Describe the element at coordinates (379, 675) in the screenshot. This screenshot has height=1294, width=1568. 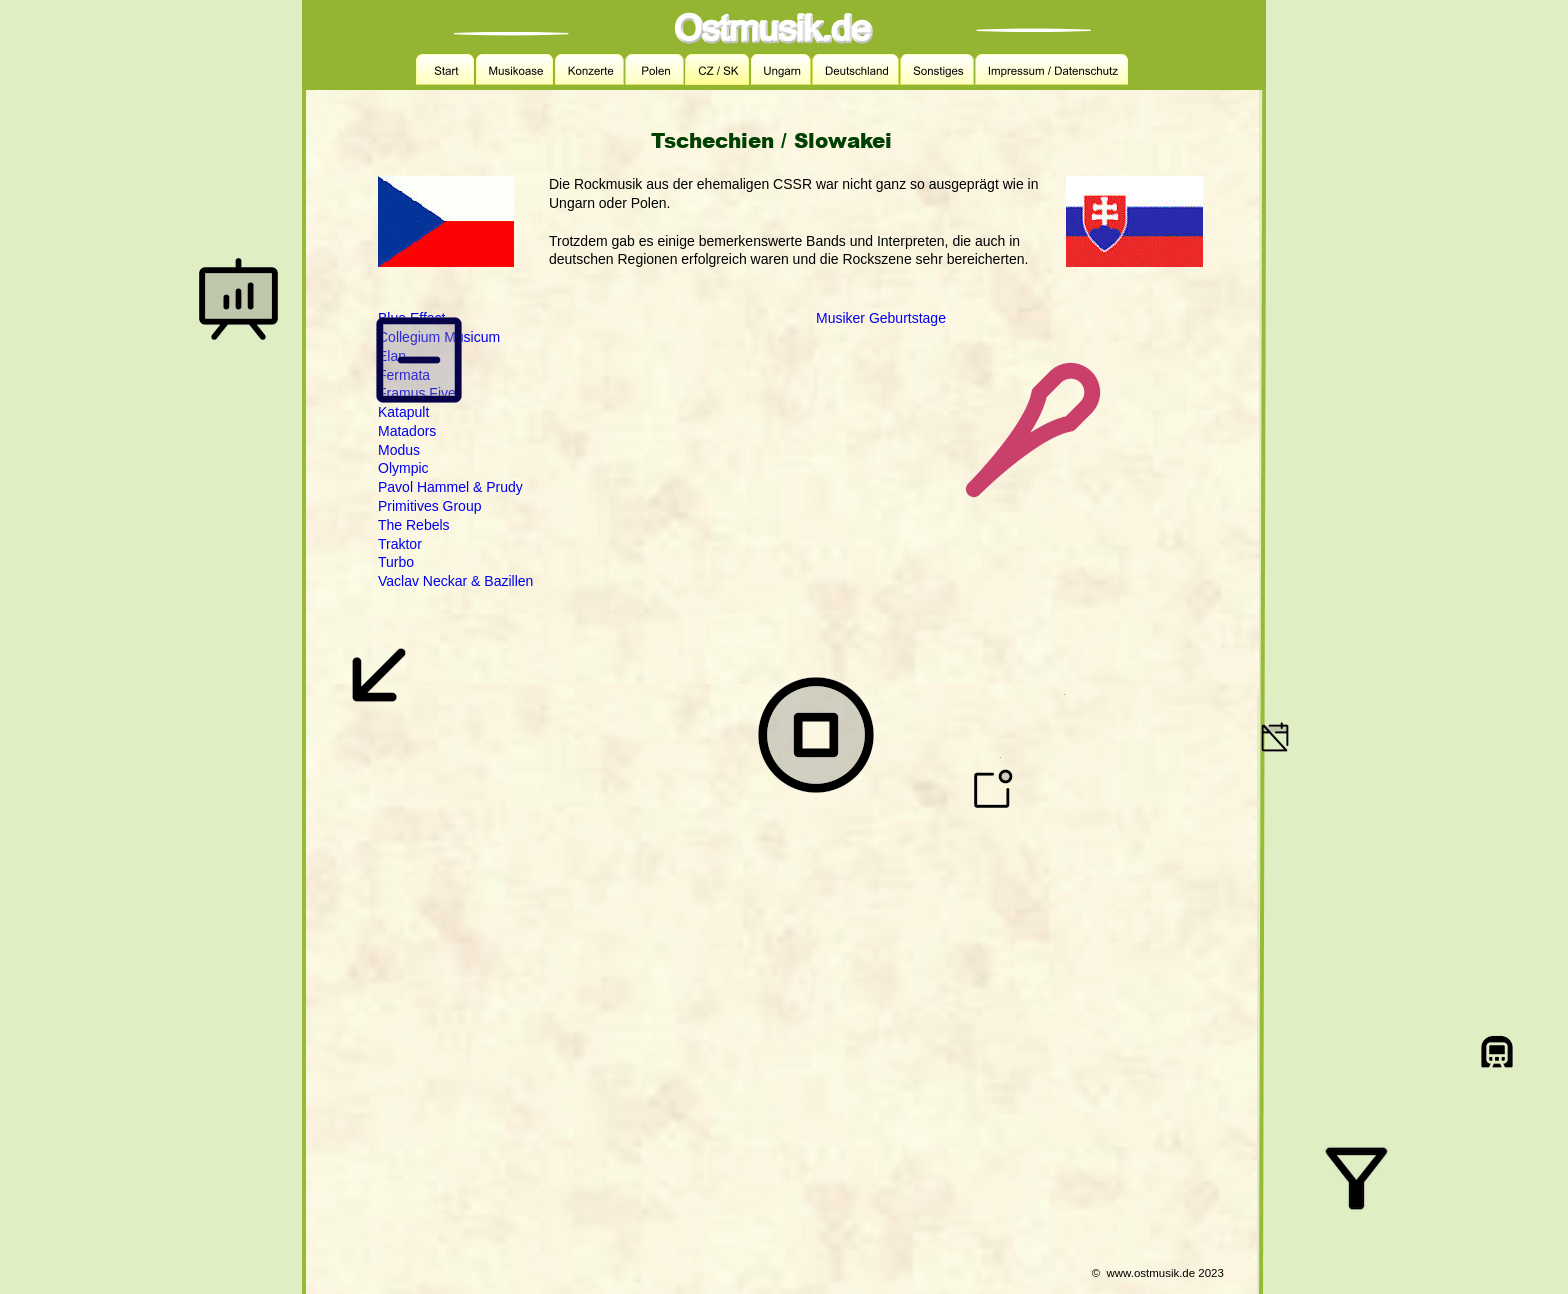
I see `collapse or minimize a panel` at that location.